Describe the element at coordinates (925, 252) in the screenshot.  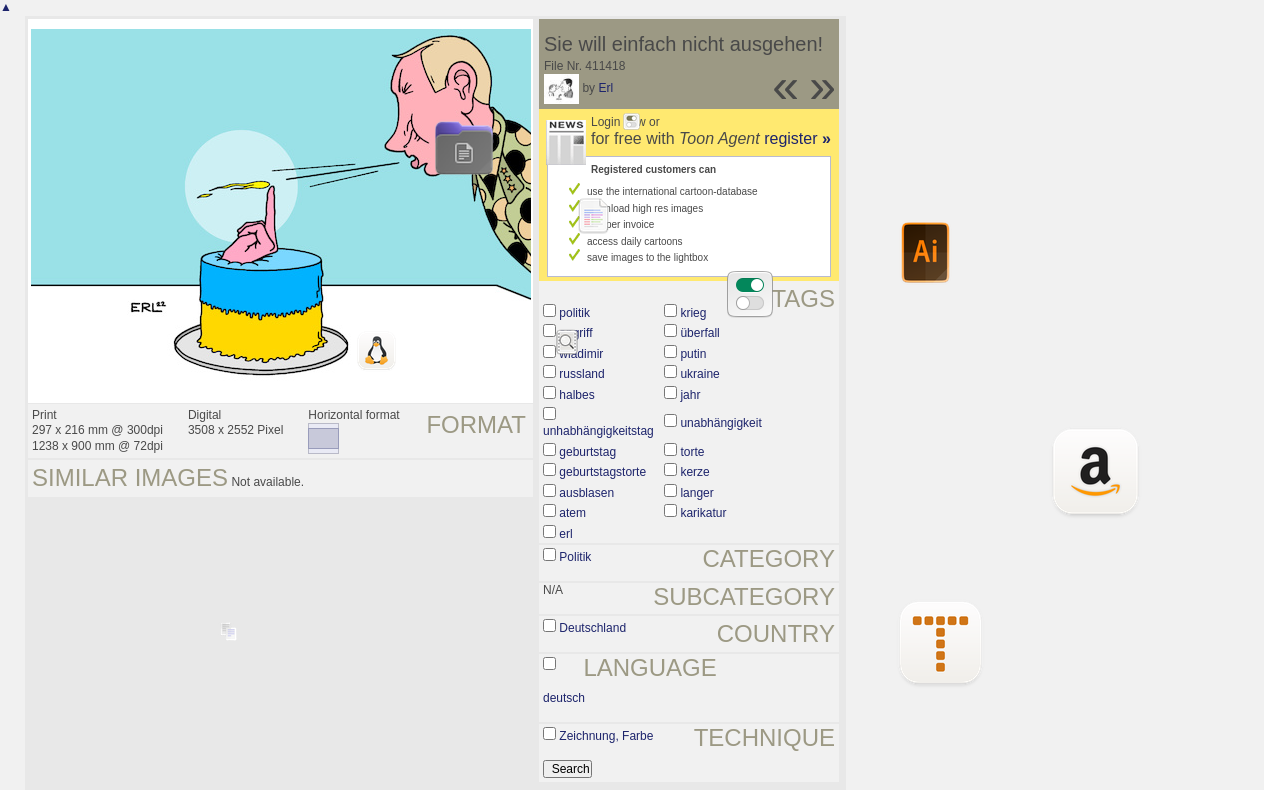
I see `open an Adobe Illustrator file` at that location.